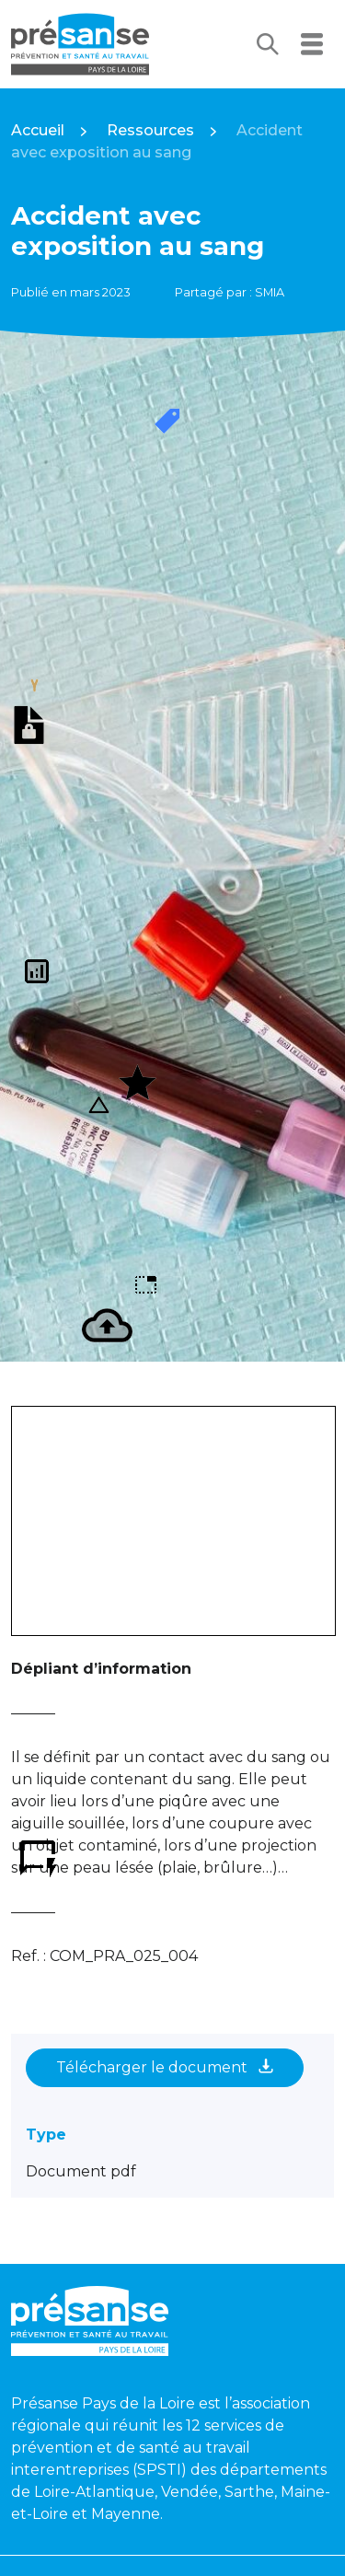 This screenshot has height=2576, width=345. Describe the element at coordinates (137, 1083) in the screenshot. I see `add item to favorites` at that location.